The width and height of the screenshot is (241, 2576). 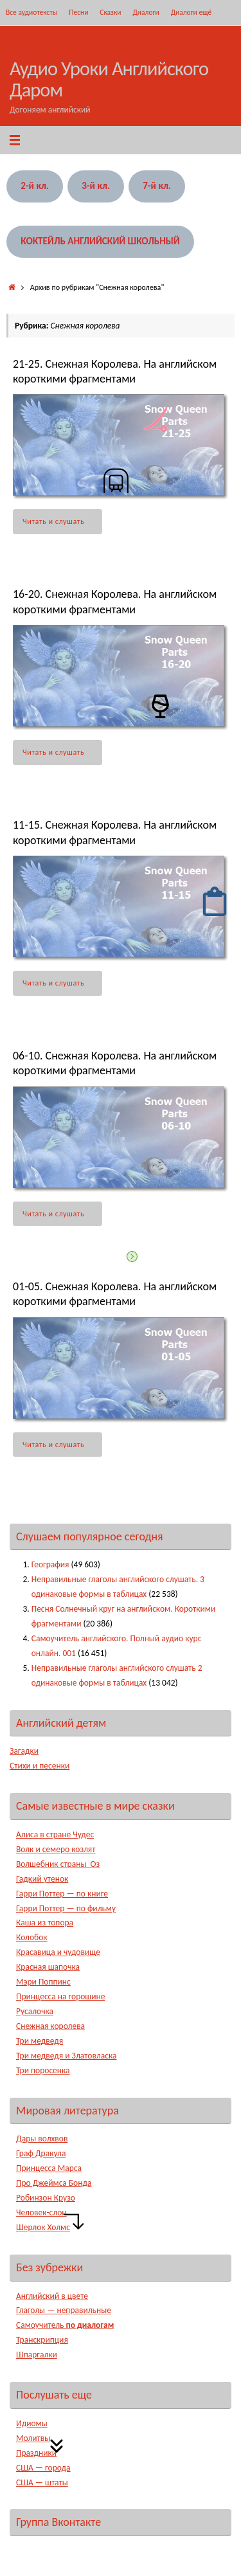 I want to click on scroll down or view more content, so click(x=57, y=2445).